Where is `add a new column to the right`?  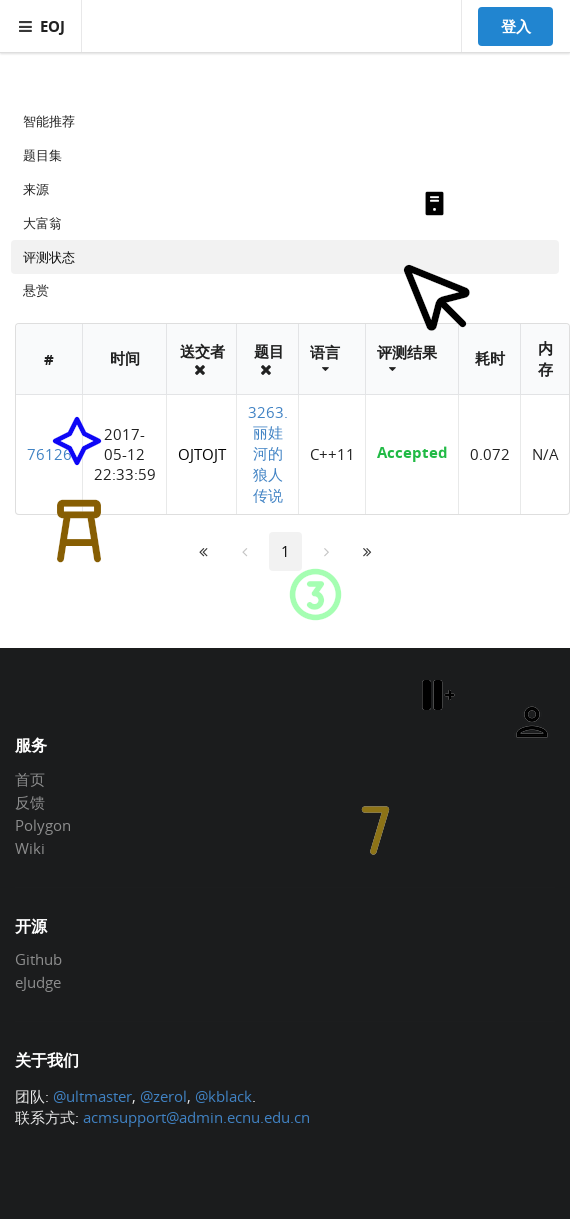 add a new column to the right is located at coordinates (436, 695).